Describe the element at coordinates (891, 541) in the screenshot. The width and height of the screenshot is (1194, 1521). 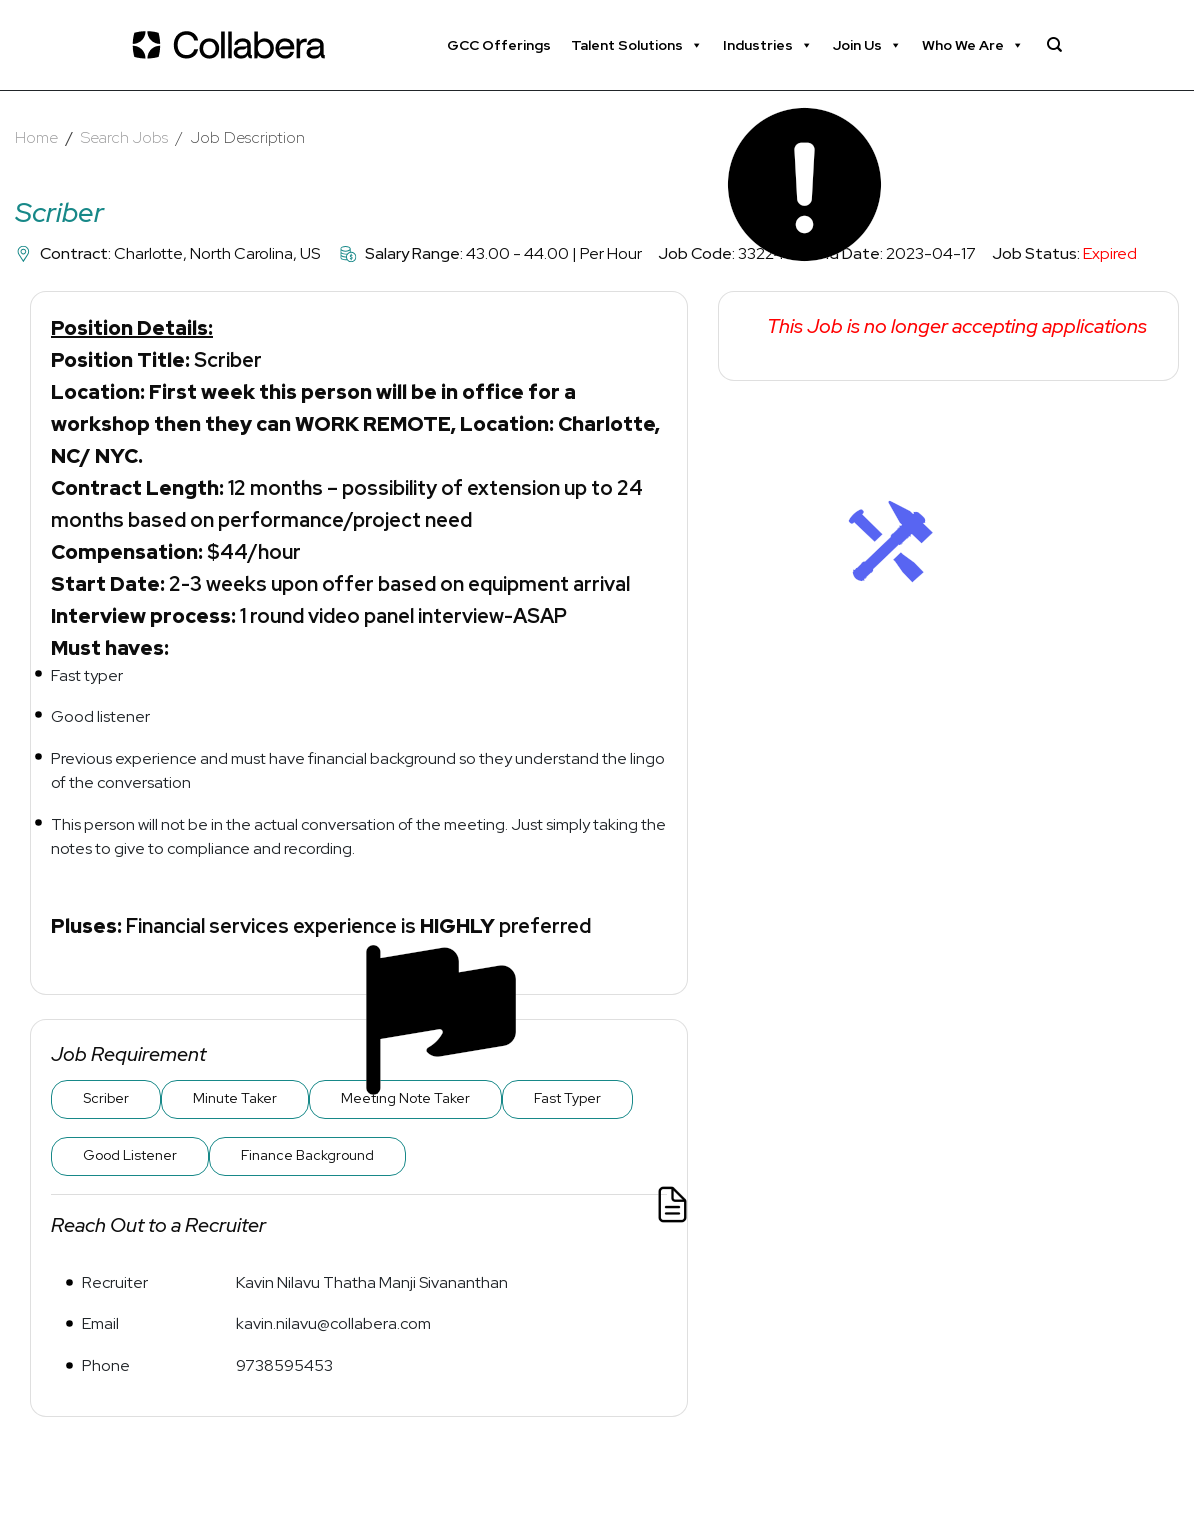
I see `indicates a Discord staff member` at that location.